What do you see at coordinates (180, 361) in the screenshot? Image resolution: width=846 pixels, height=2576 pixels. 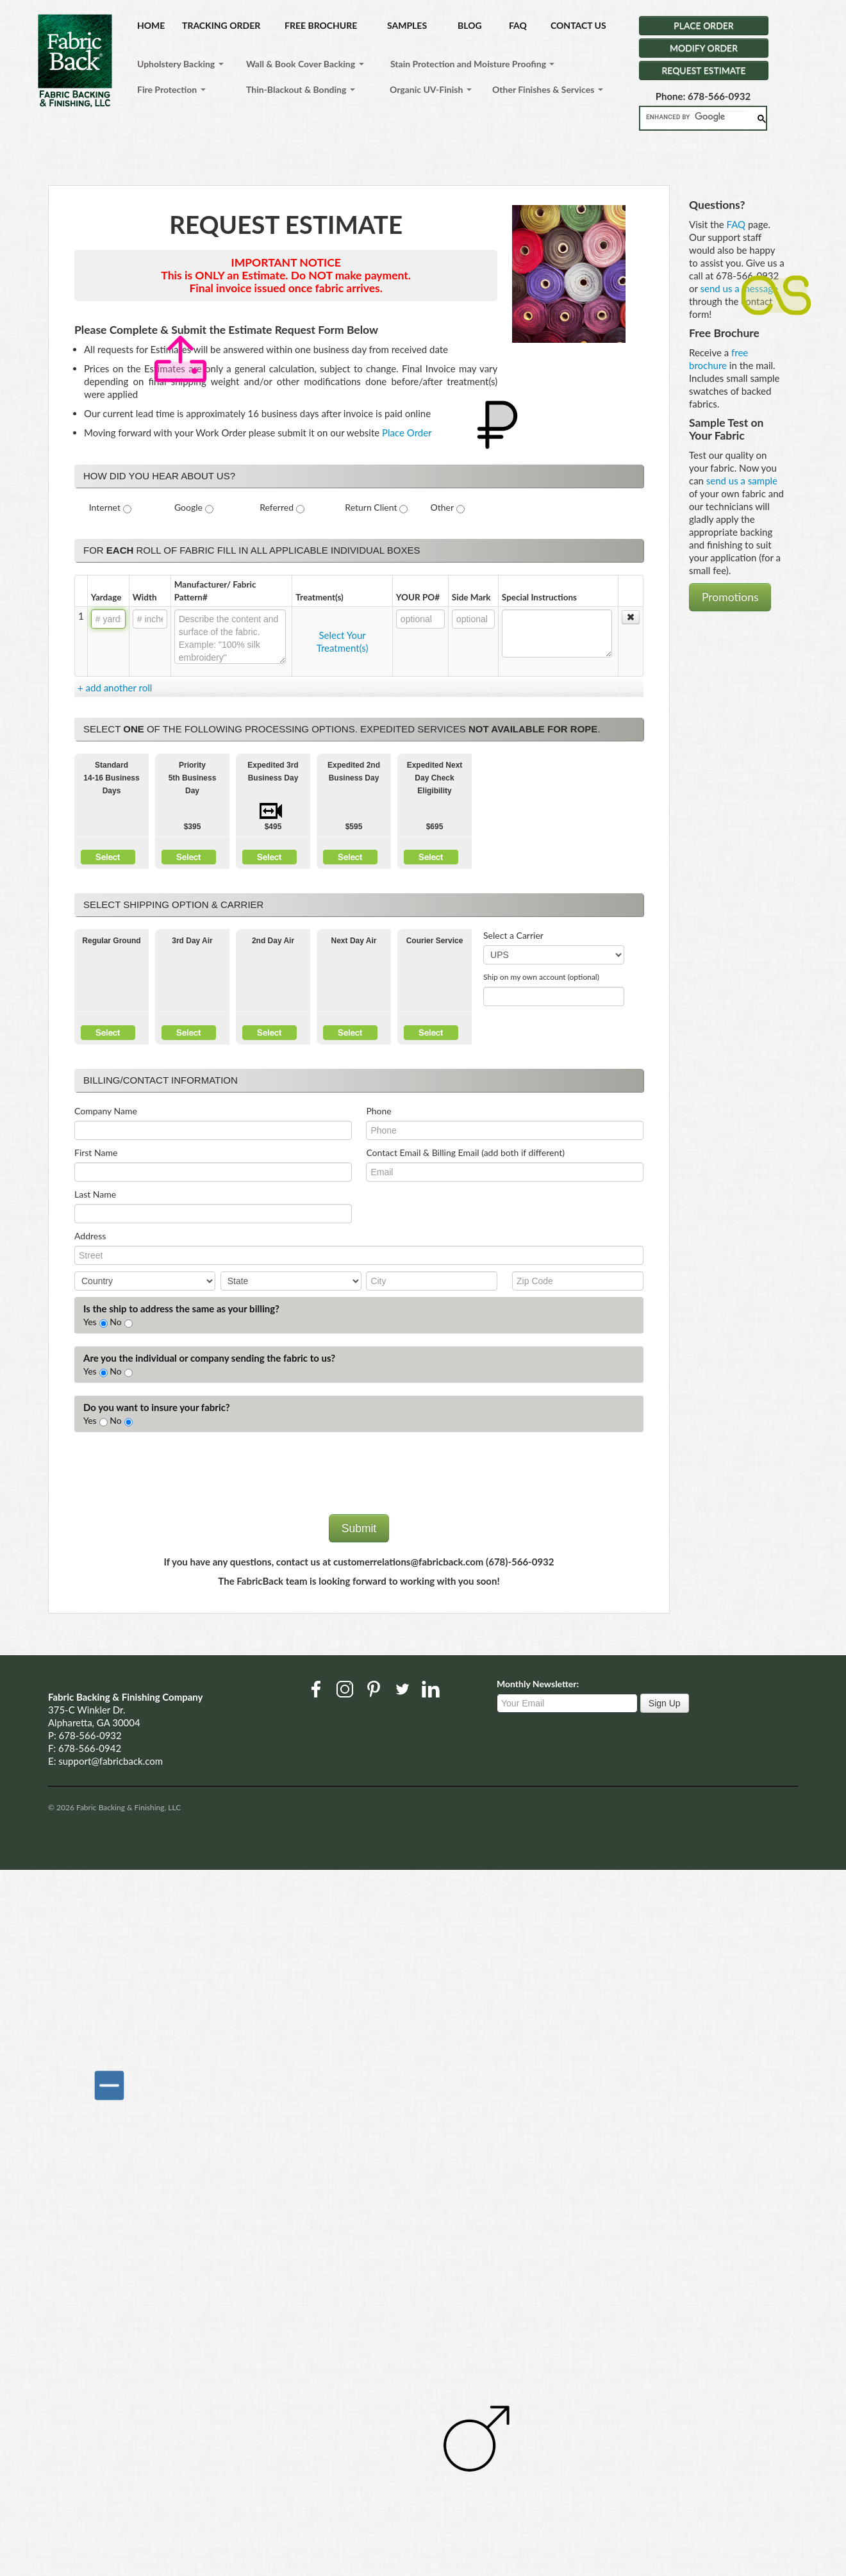 I see `upload a file or document` at bounding box center [180, 361].